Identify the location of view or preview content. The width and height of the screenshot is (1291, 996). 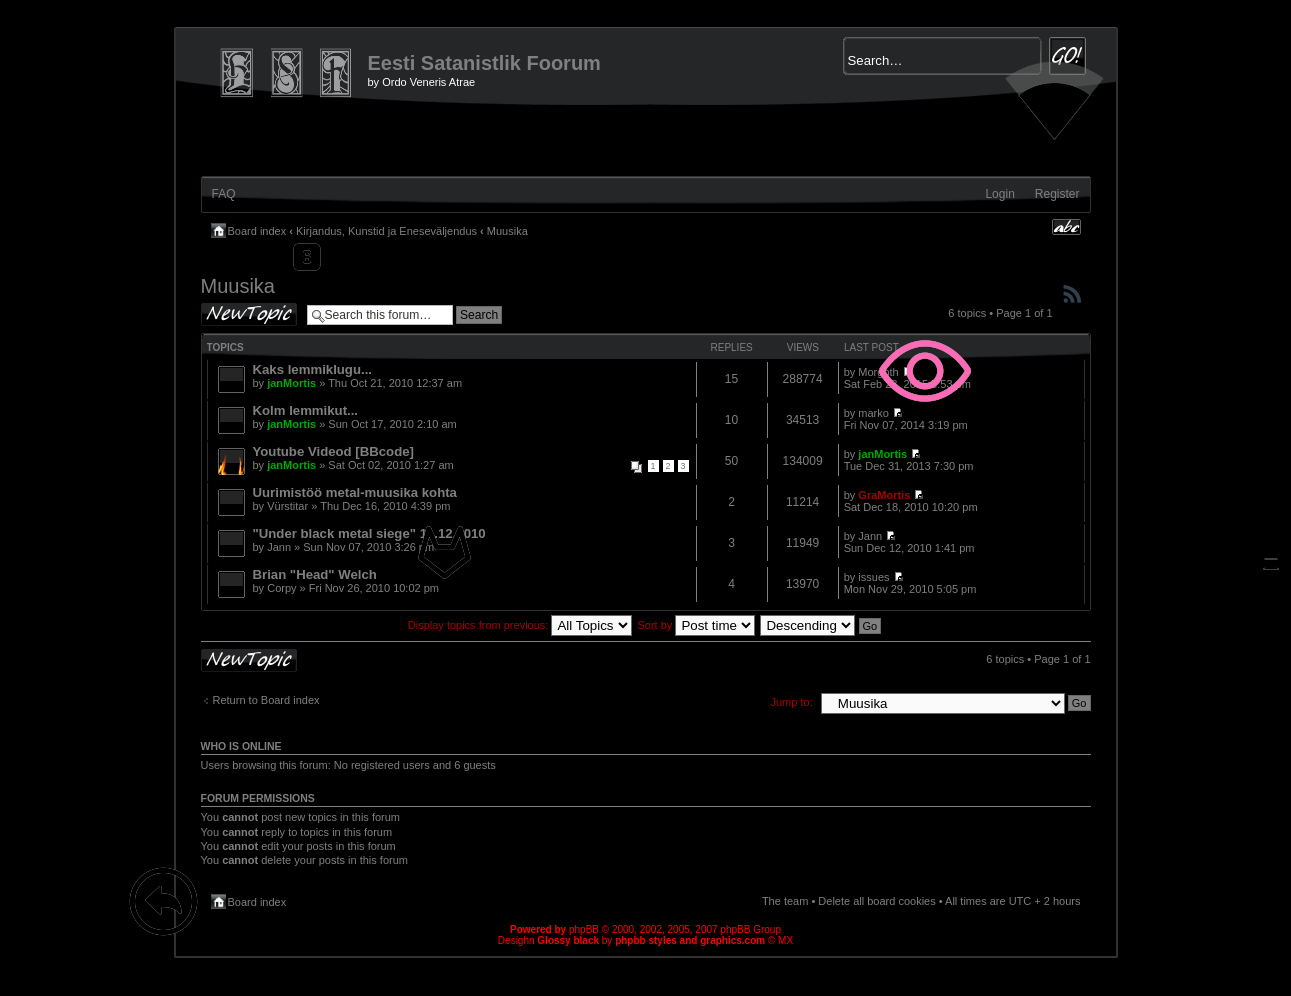
(925, 371).